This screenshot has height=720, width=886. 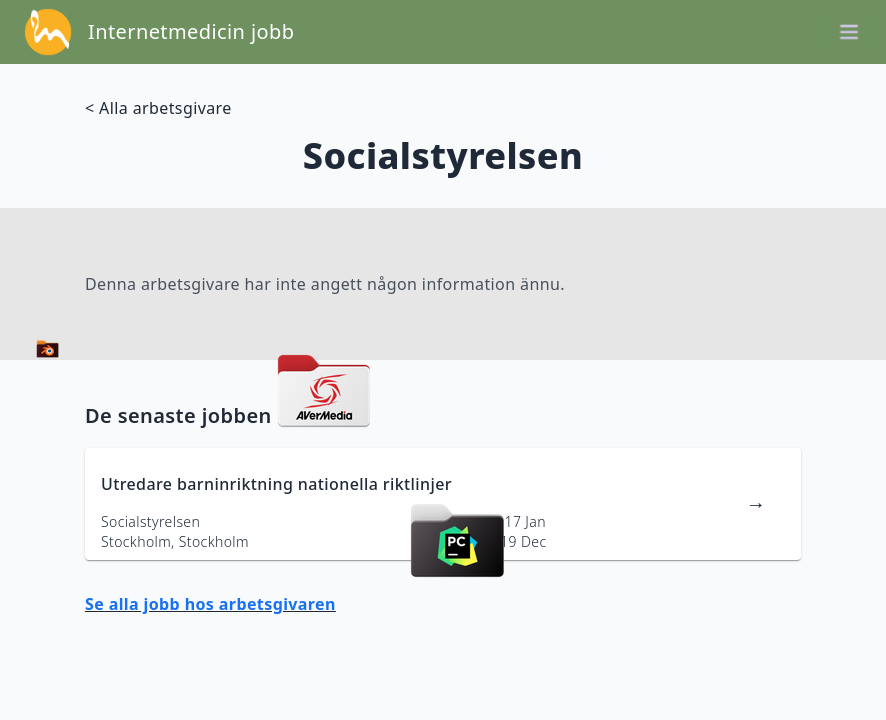 I want to click on open pycharm project folder, so click(x=457, y=543).